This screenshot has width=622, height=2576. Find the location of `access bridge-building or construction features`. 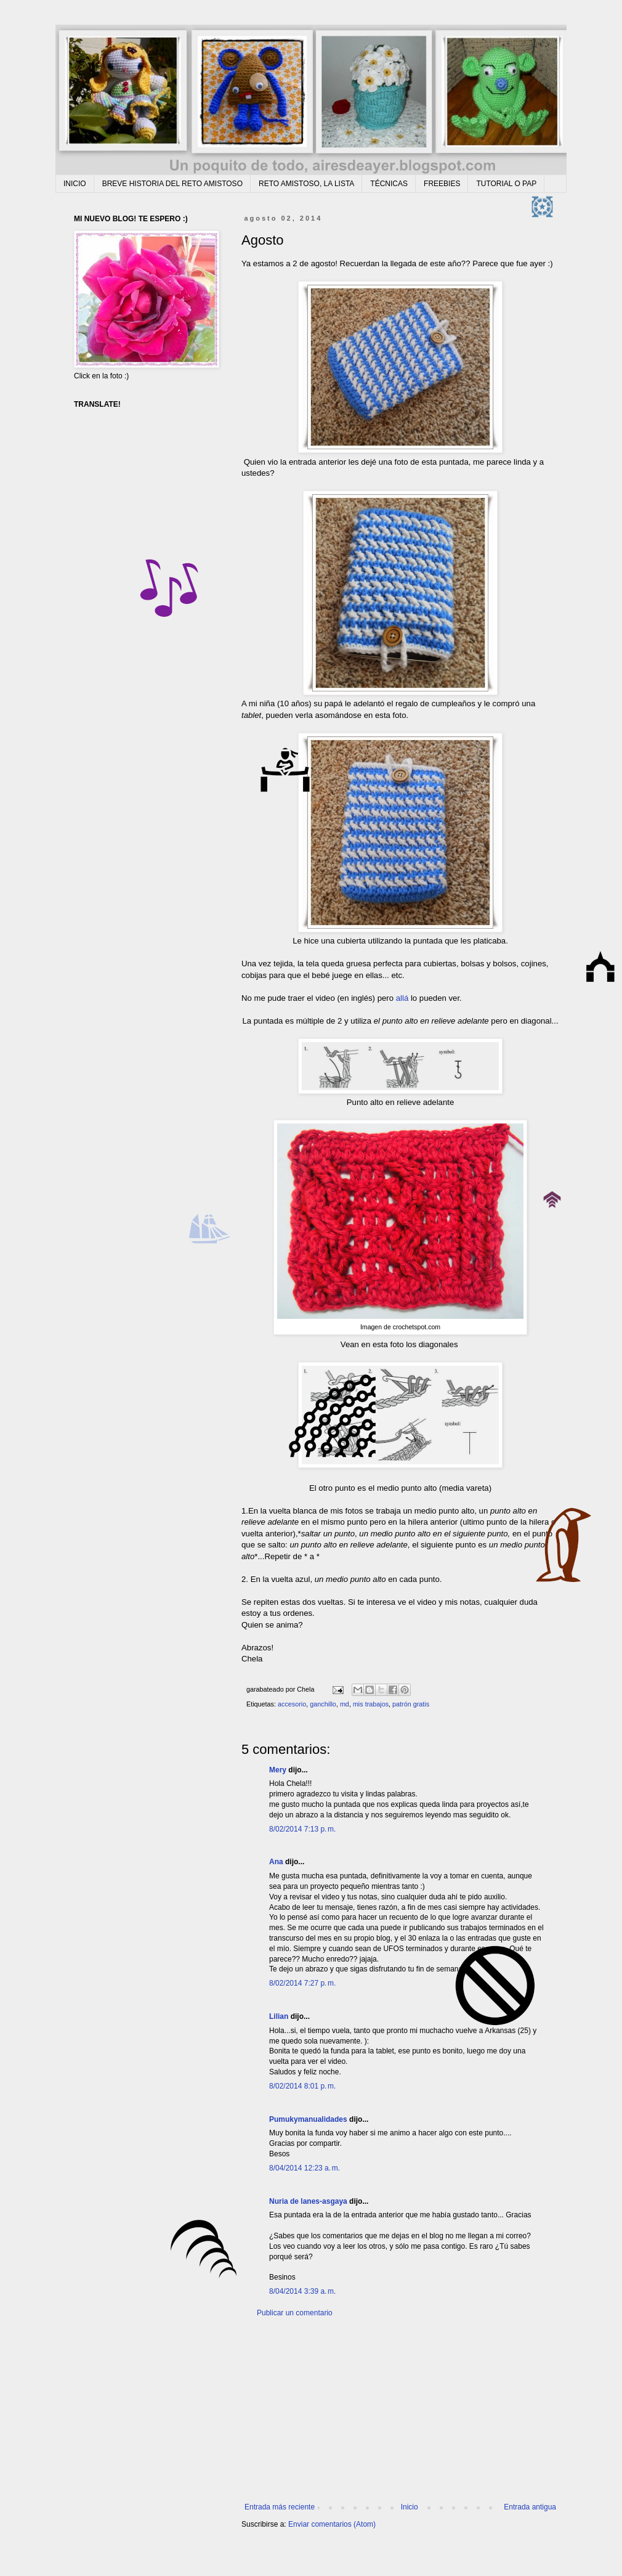

access bridge-building or construction features is located at coordinates (600, 966).